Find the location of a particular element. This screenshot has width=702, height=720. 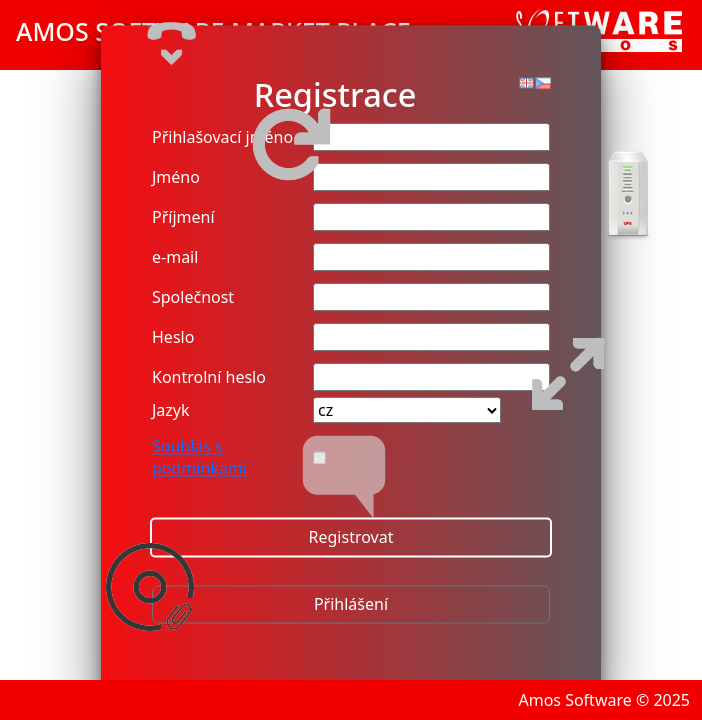

attach data from optical disc is located at coordinates (150, 587).